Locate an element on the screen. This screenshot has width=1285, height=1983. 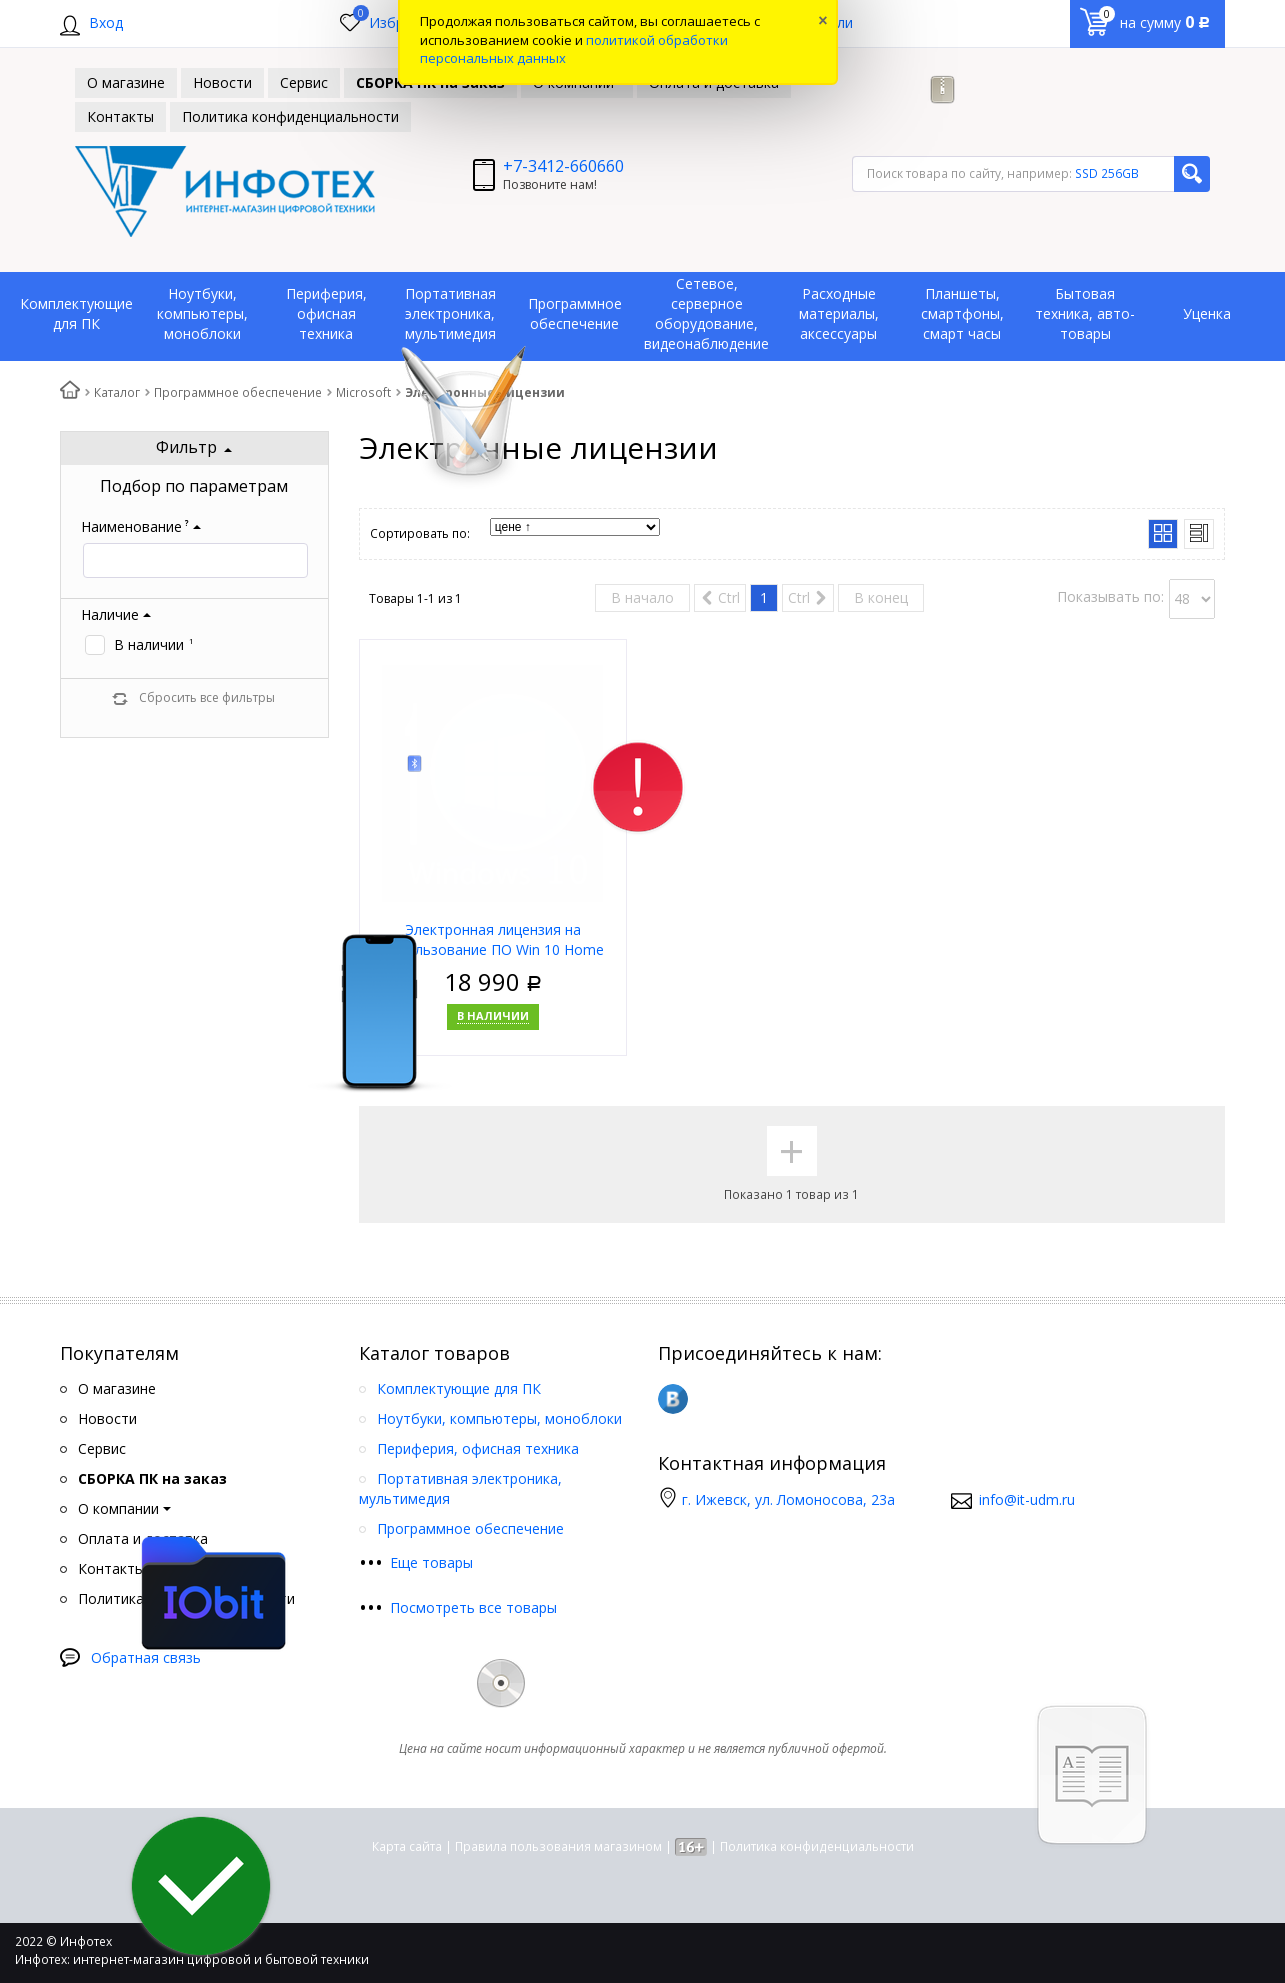
a mobipocket ebook file is located at coordinates (1092, 1775).